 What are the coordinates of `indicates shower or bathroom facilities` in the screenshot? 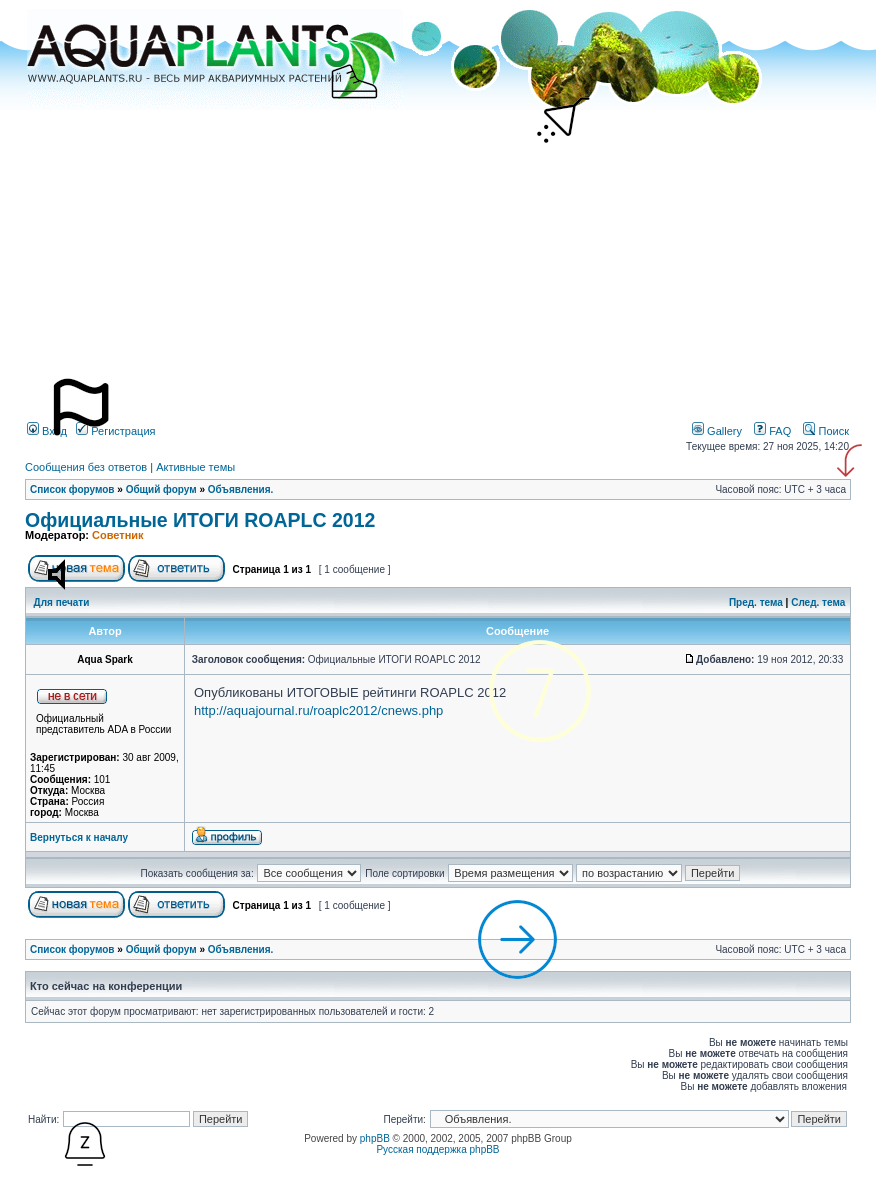 It's located at (562, 117).